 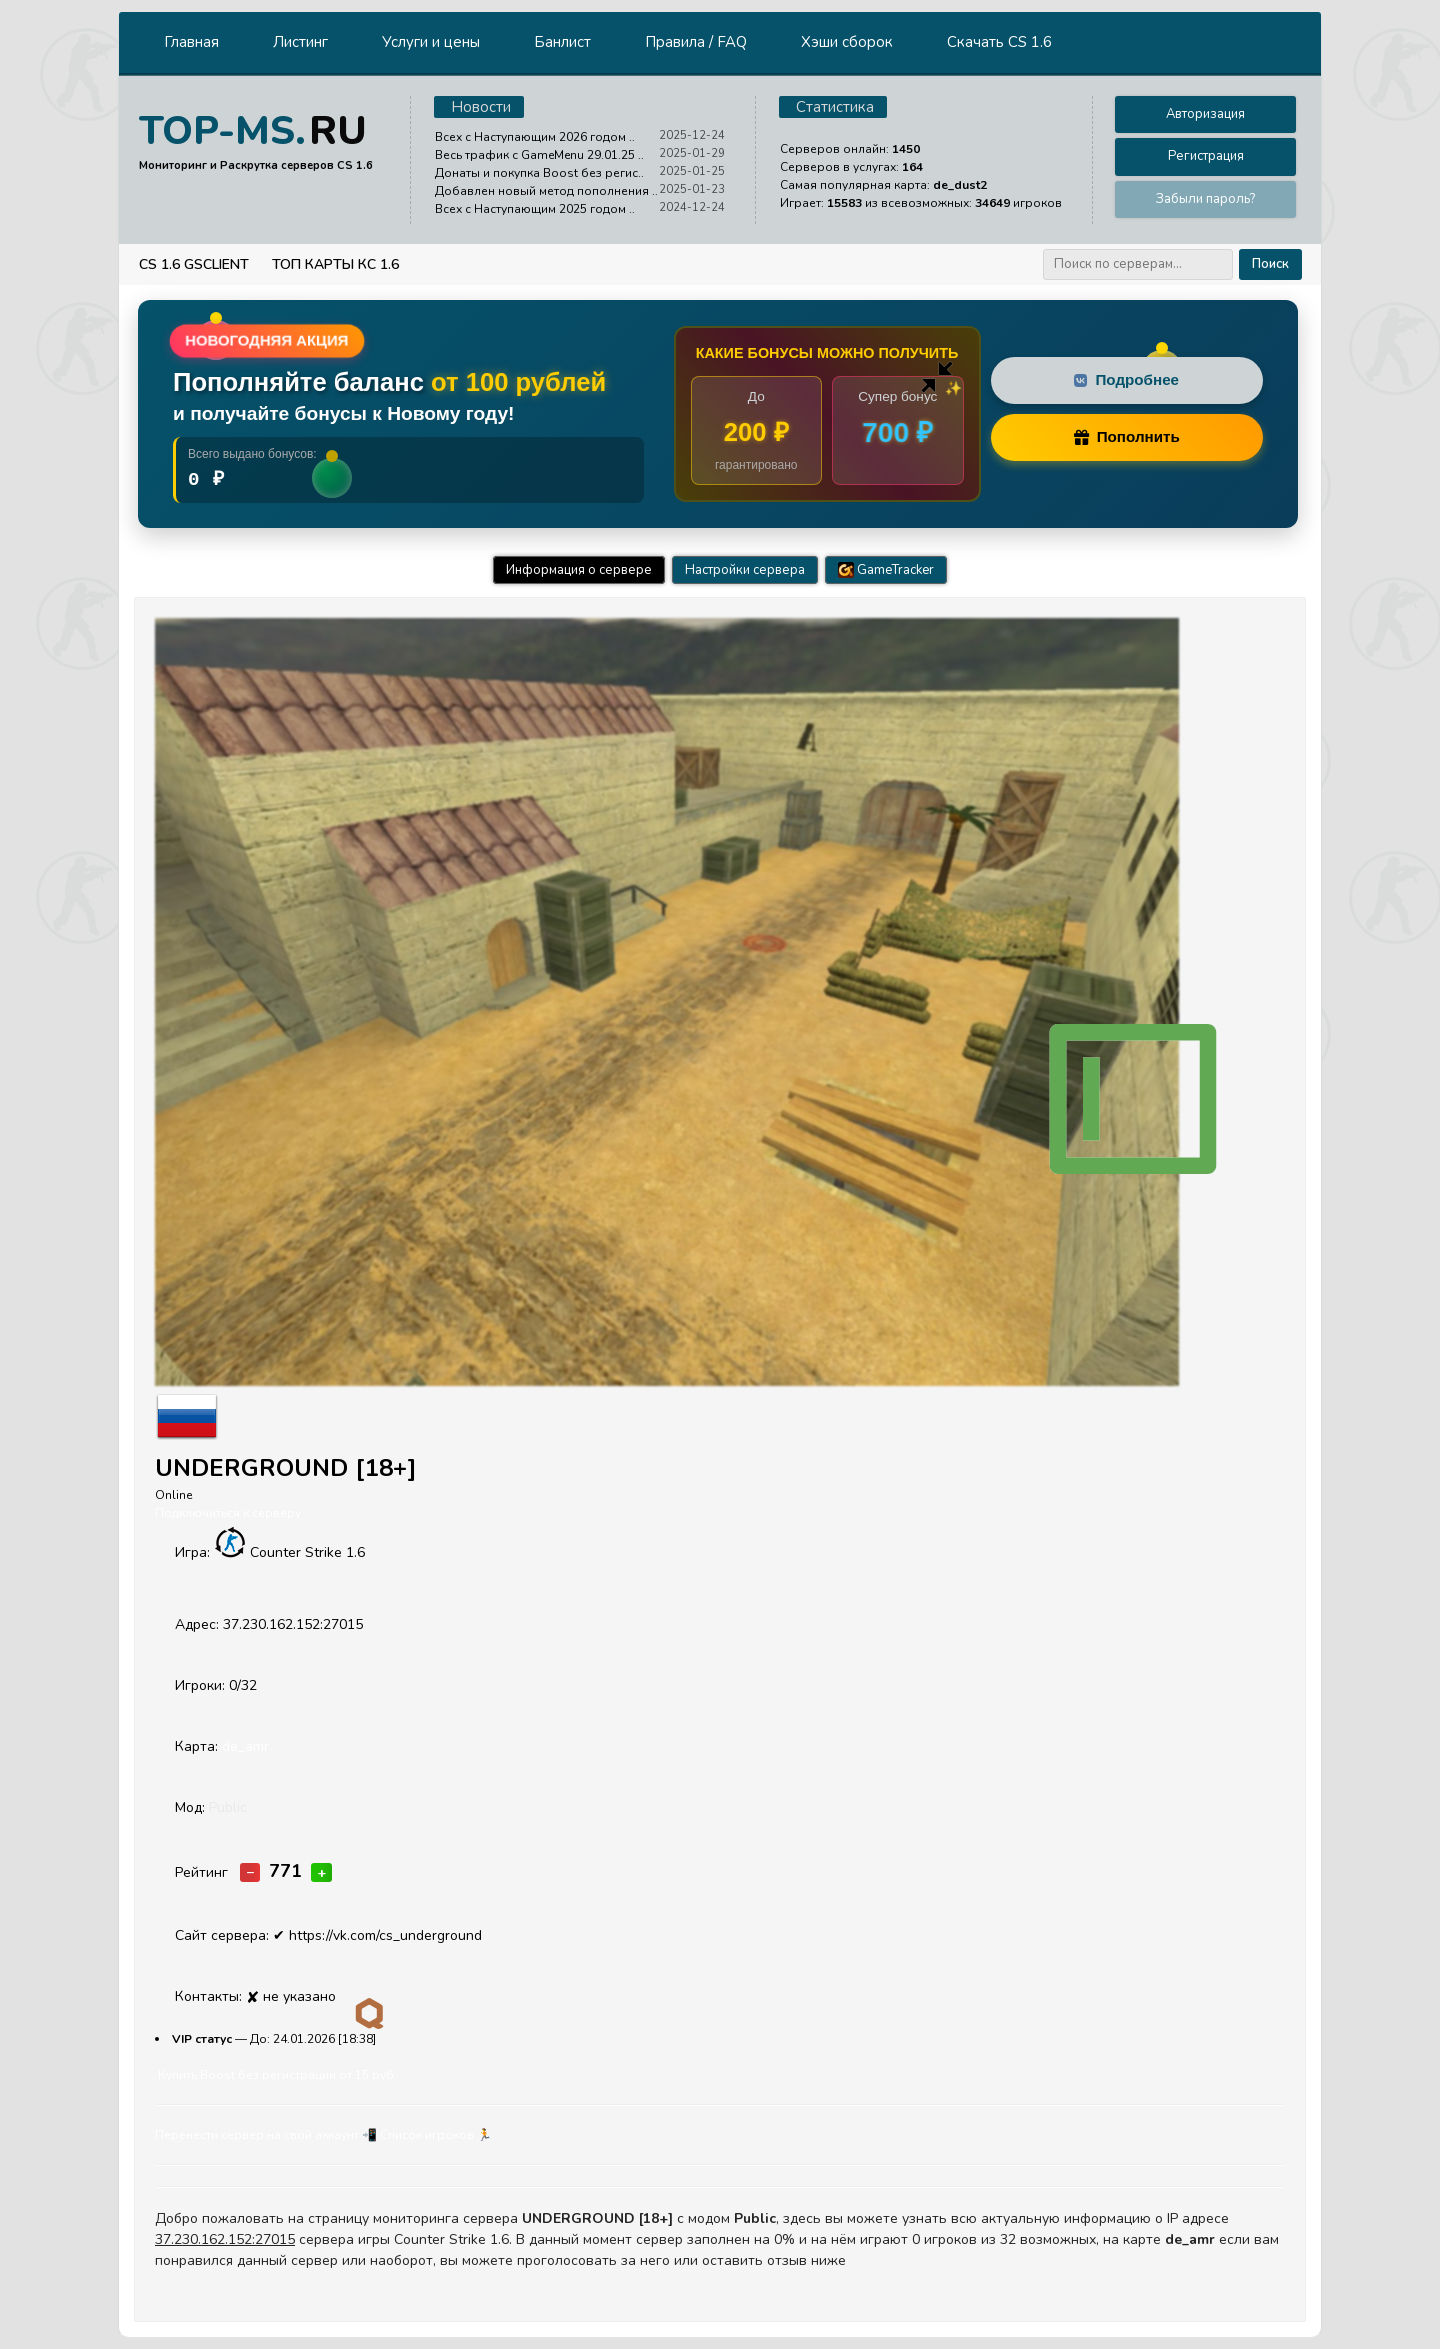 I want to click on switch to left sidebar layout, so click(x=1133, y=1099).